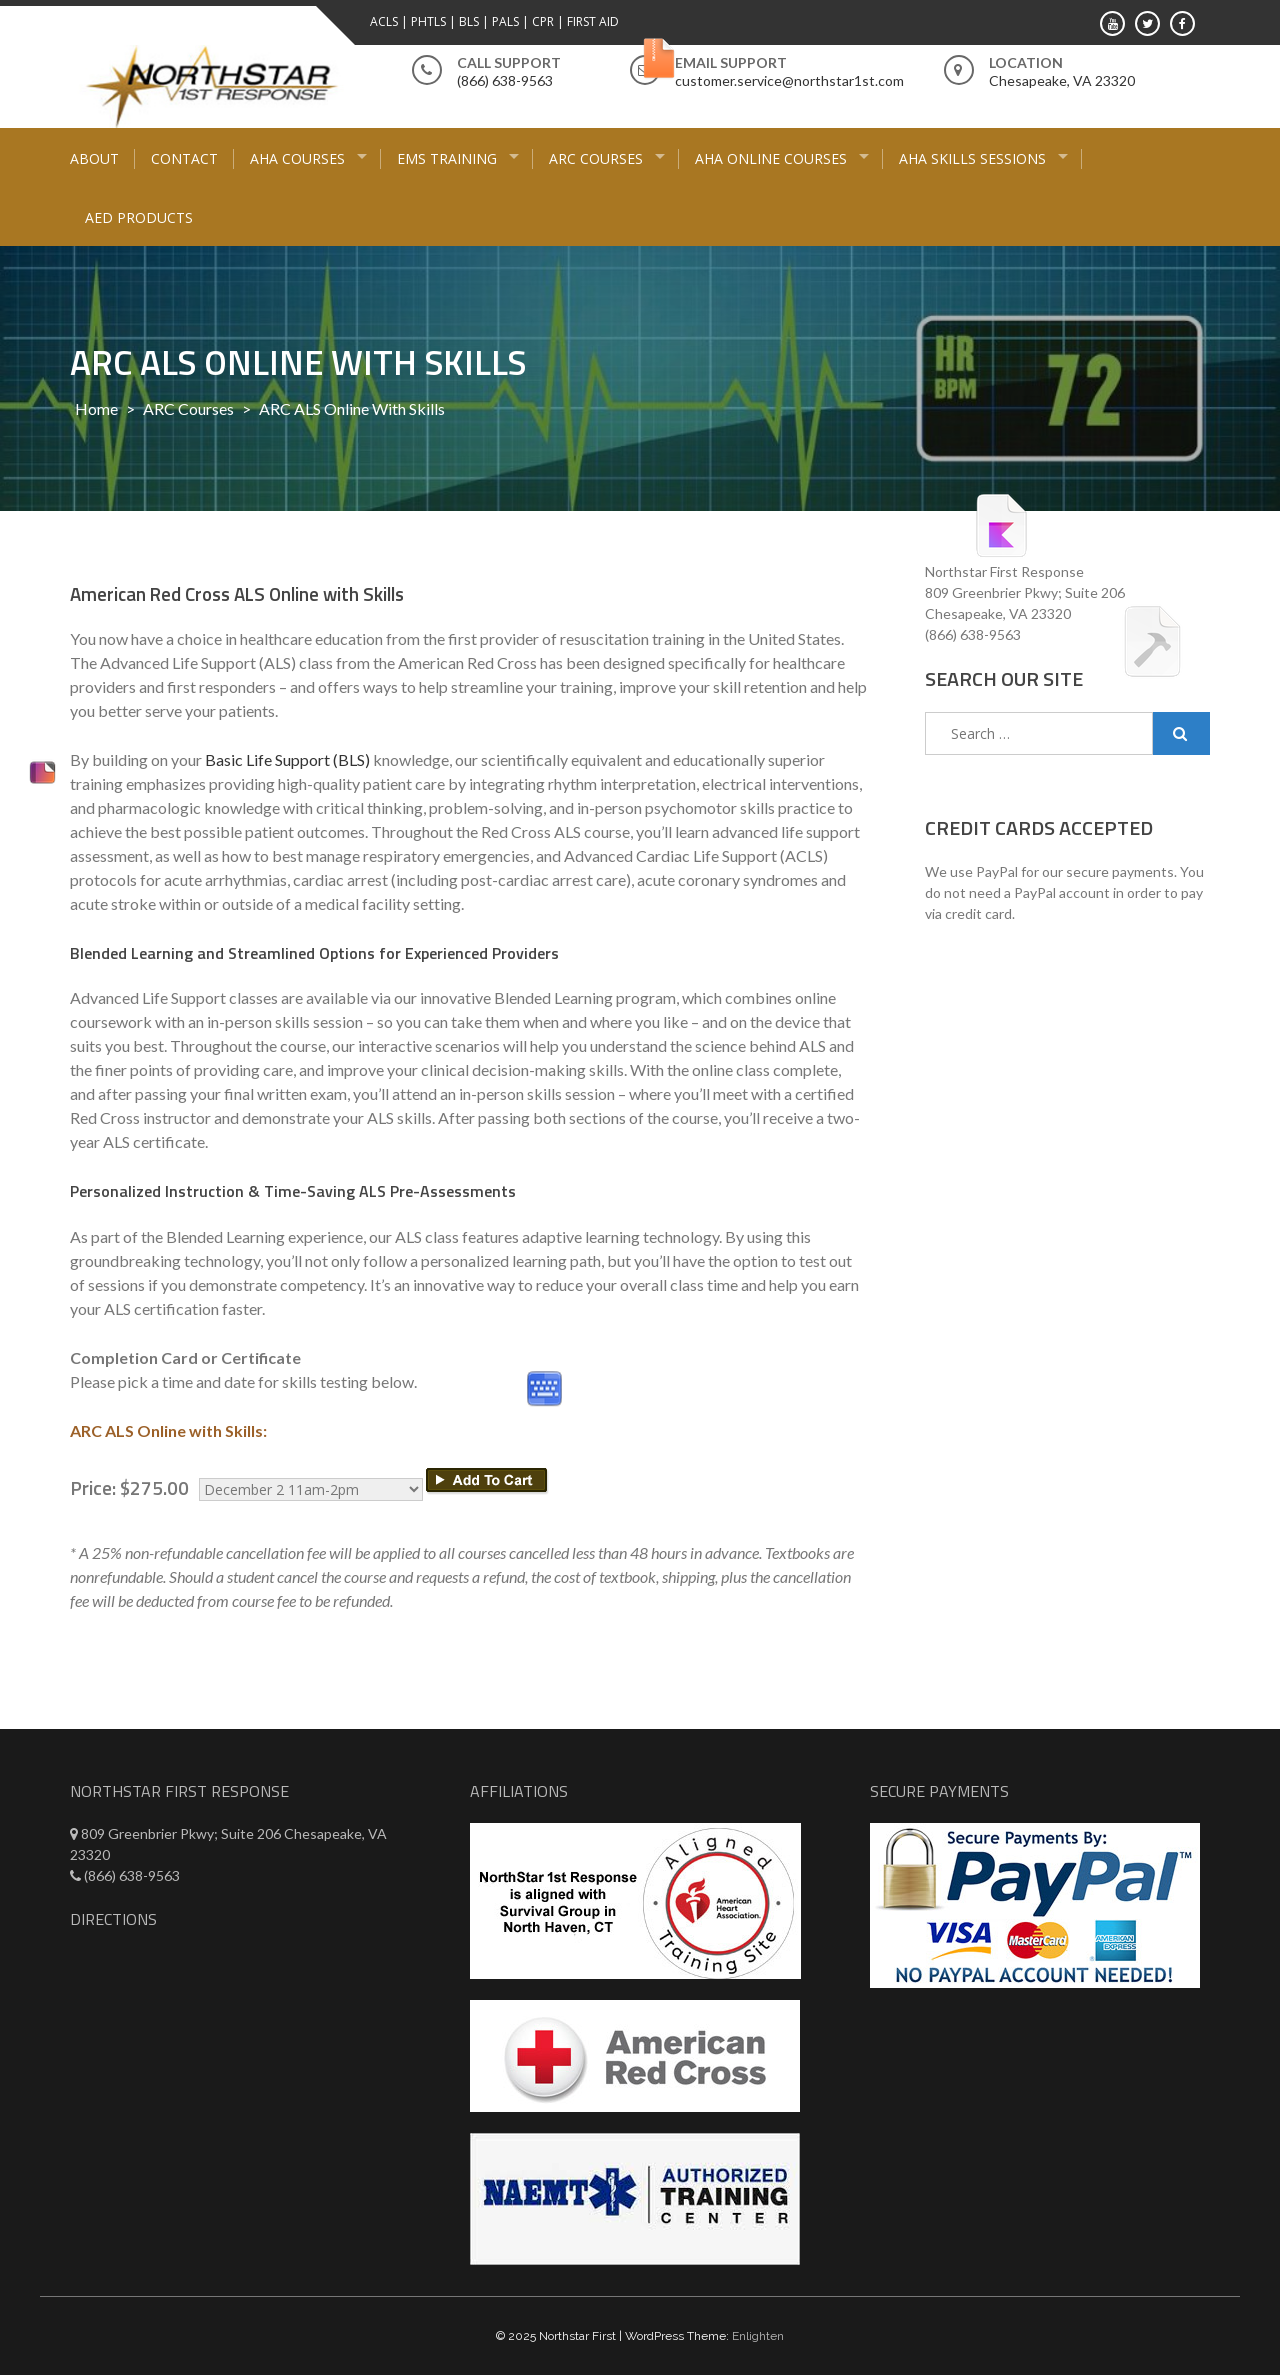 The height and width of the screenshot is (2375, 1280). Describe the element at coordinates (42, 772) in the screenshot. I see `customize desktop theme settings` at that location.